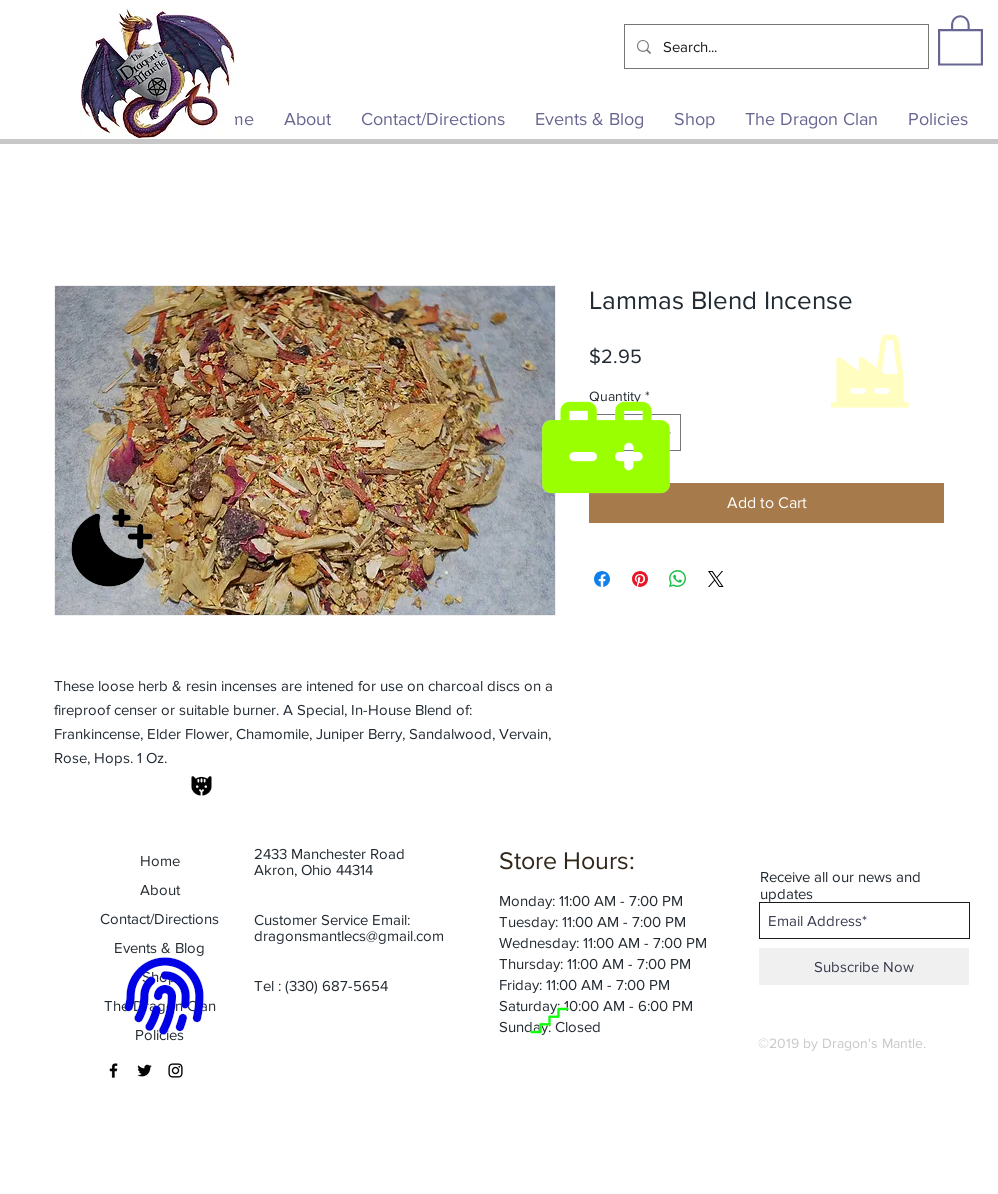  Describe the element at coordinates (201, 785) in the screenshot. I see `access pet-related features or settings` at that location.